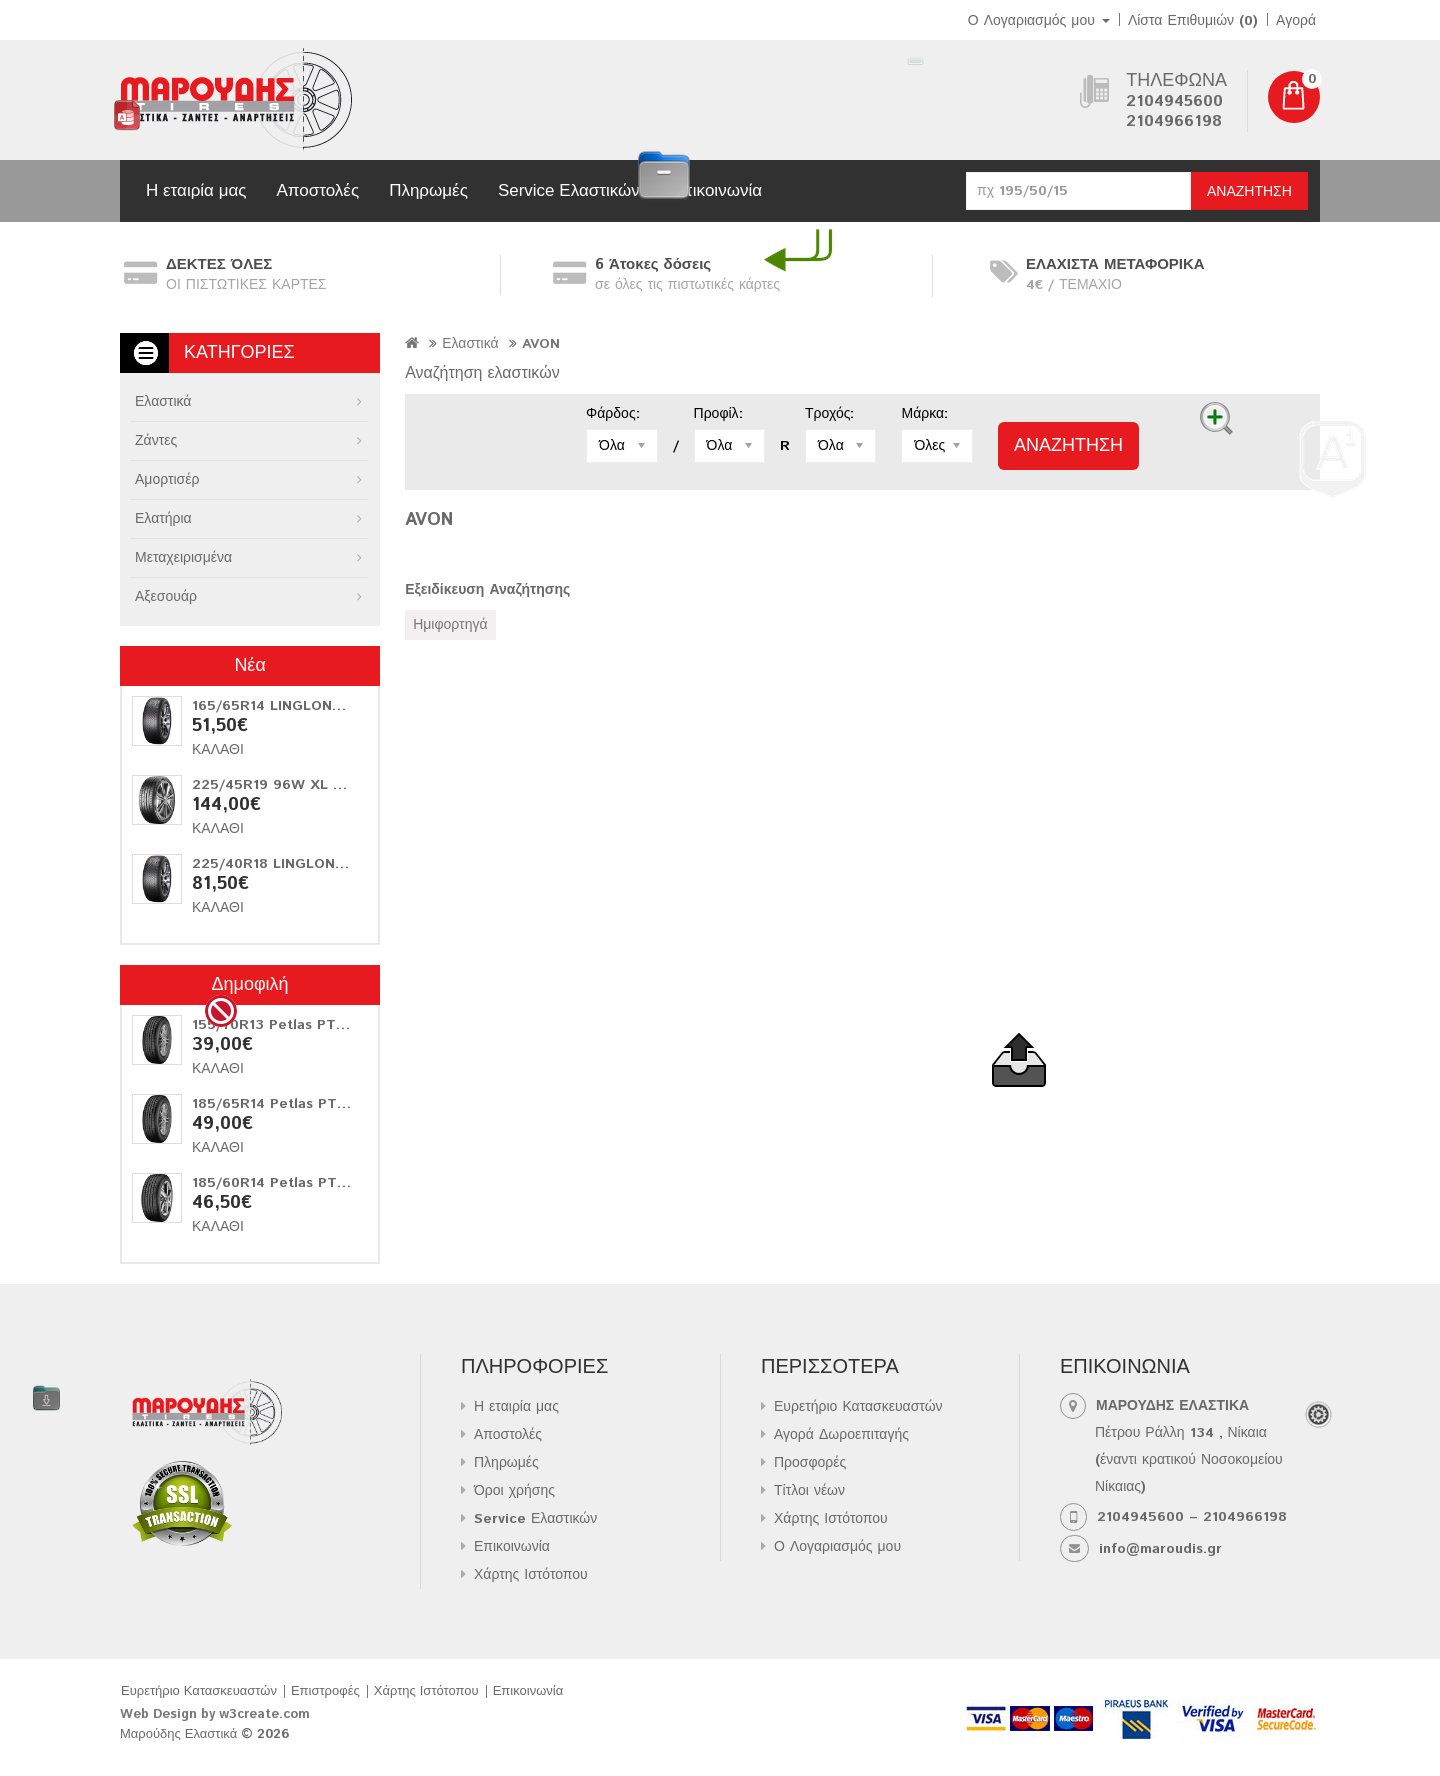 This screenshot has width=1440, height=1776. I want to click on cancel or abort current action, so click(221, 1011).